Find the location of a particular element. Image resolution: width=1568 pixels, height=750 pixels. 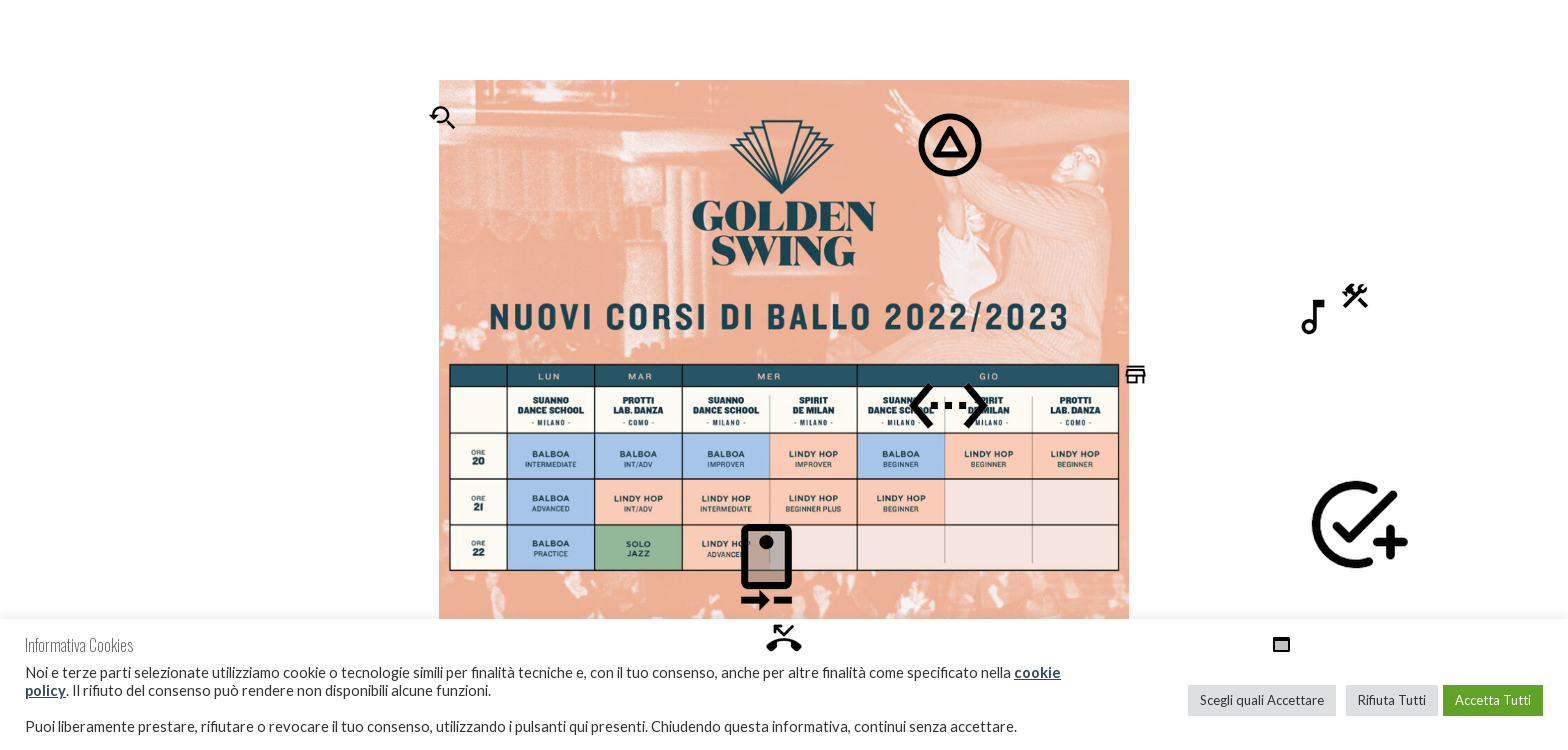

indicates a missed phone call is located at coordinates (784, 638).